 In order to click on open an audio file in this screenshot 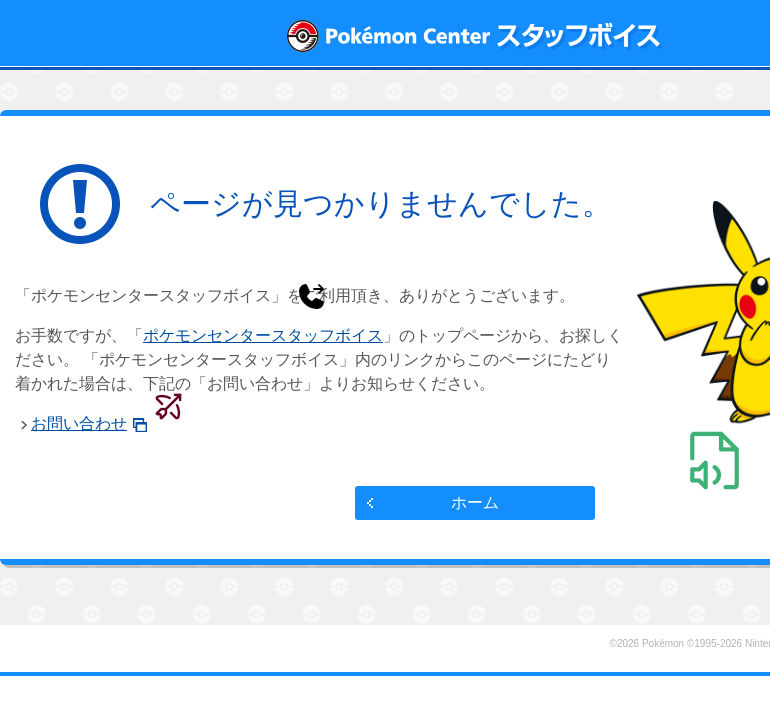, I will do `click(714, 460)`.